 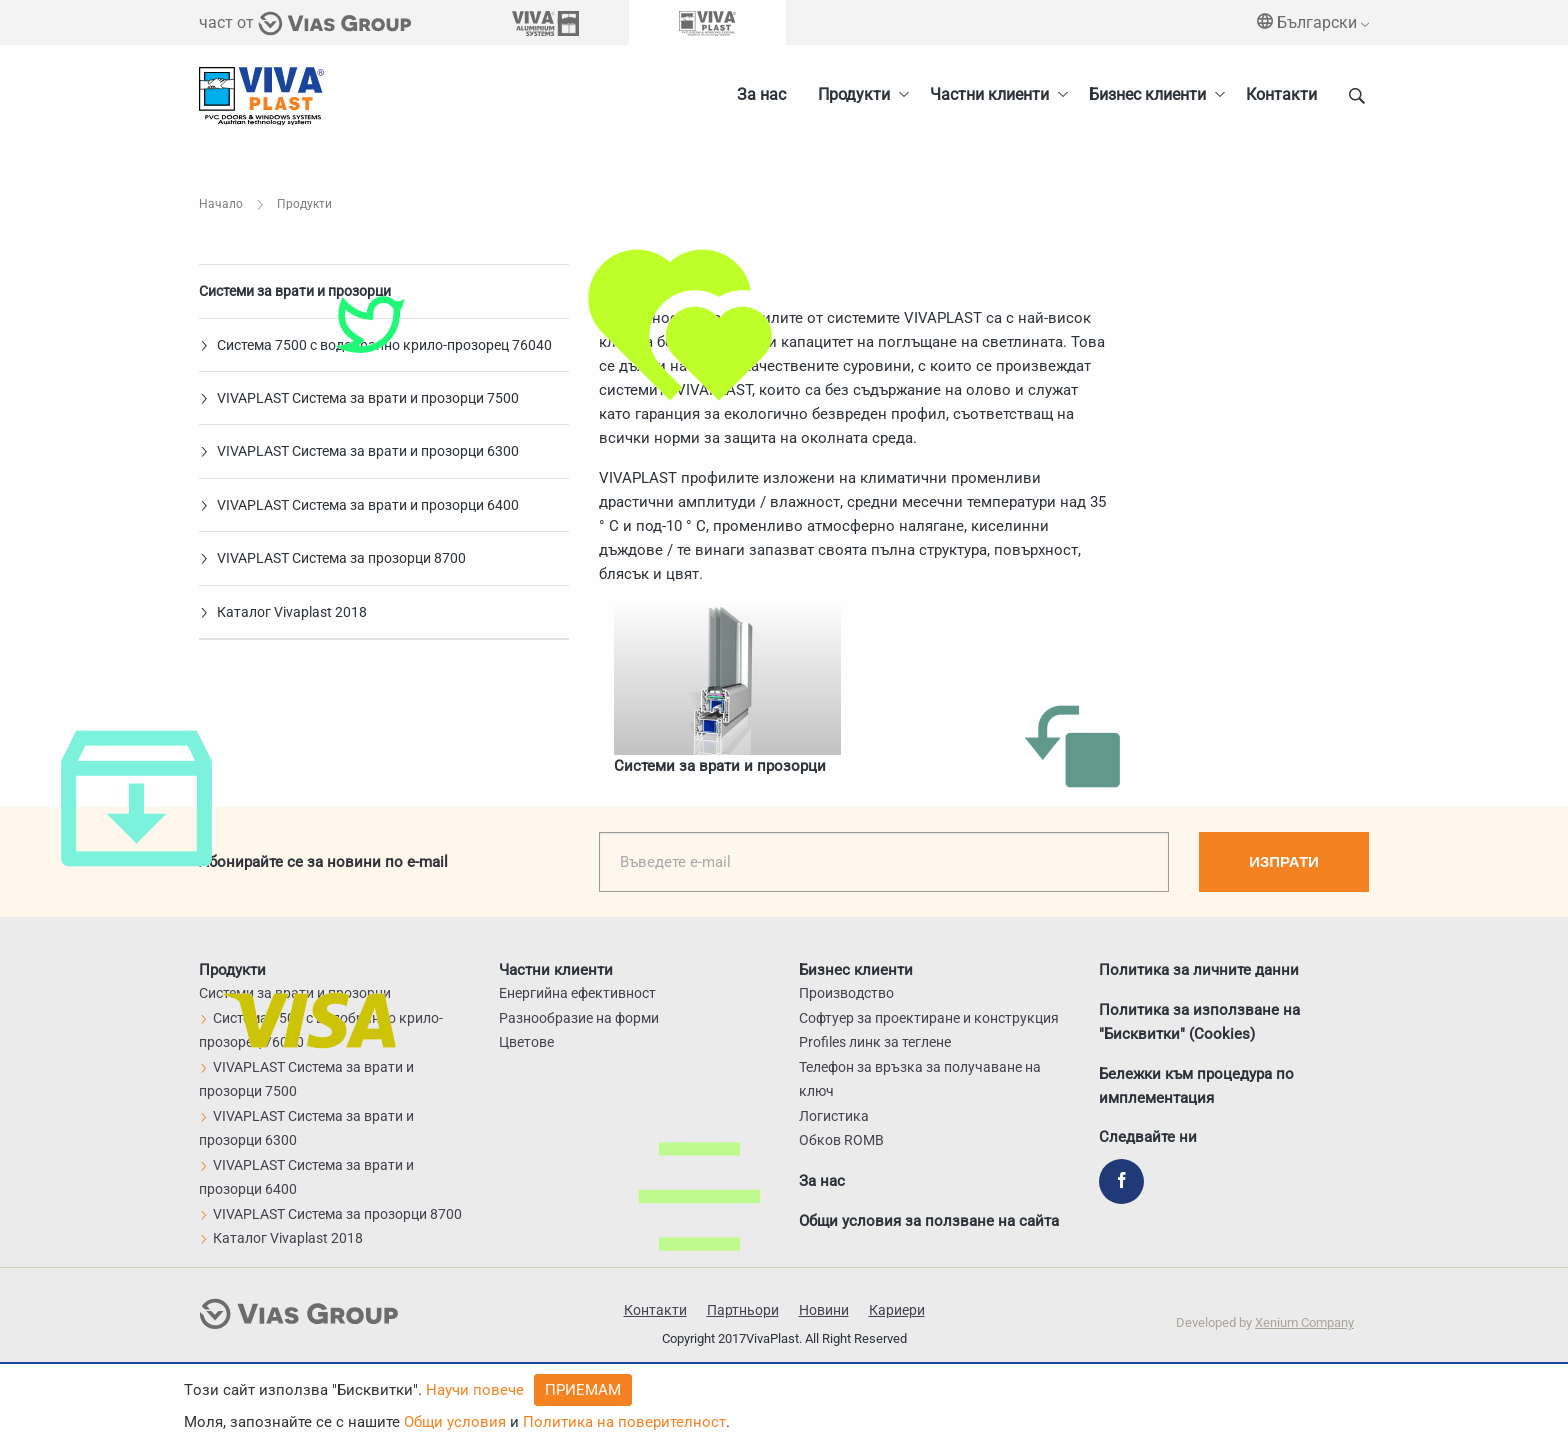 I want to click on open navigation menu, so click(x=699, y=1196).